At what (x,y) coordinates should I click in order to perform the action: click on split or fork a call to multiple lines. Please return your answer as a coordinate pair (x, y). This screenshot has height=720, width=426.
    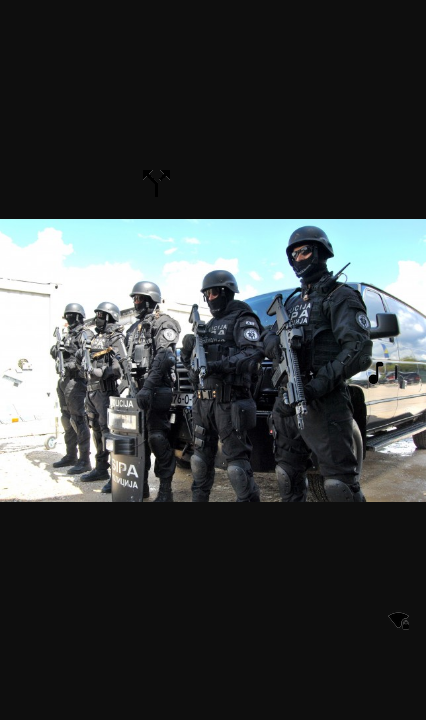
    Looking at the image, I should click on (156, 183).